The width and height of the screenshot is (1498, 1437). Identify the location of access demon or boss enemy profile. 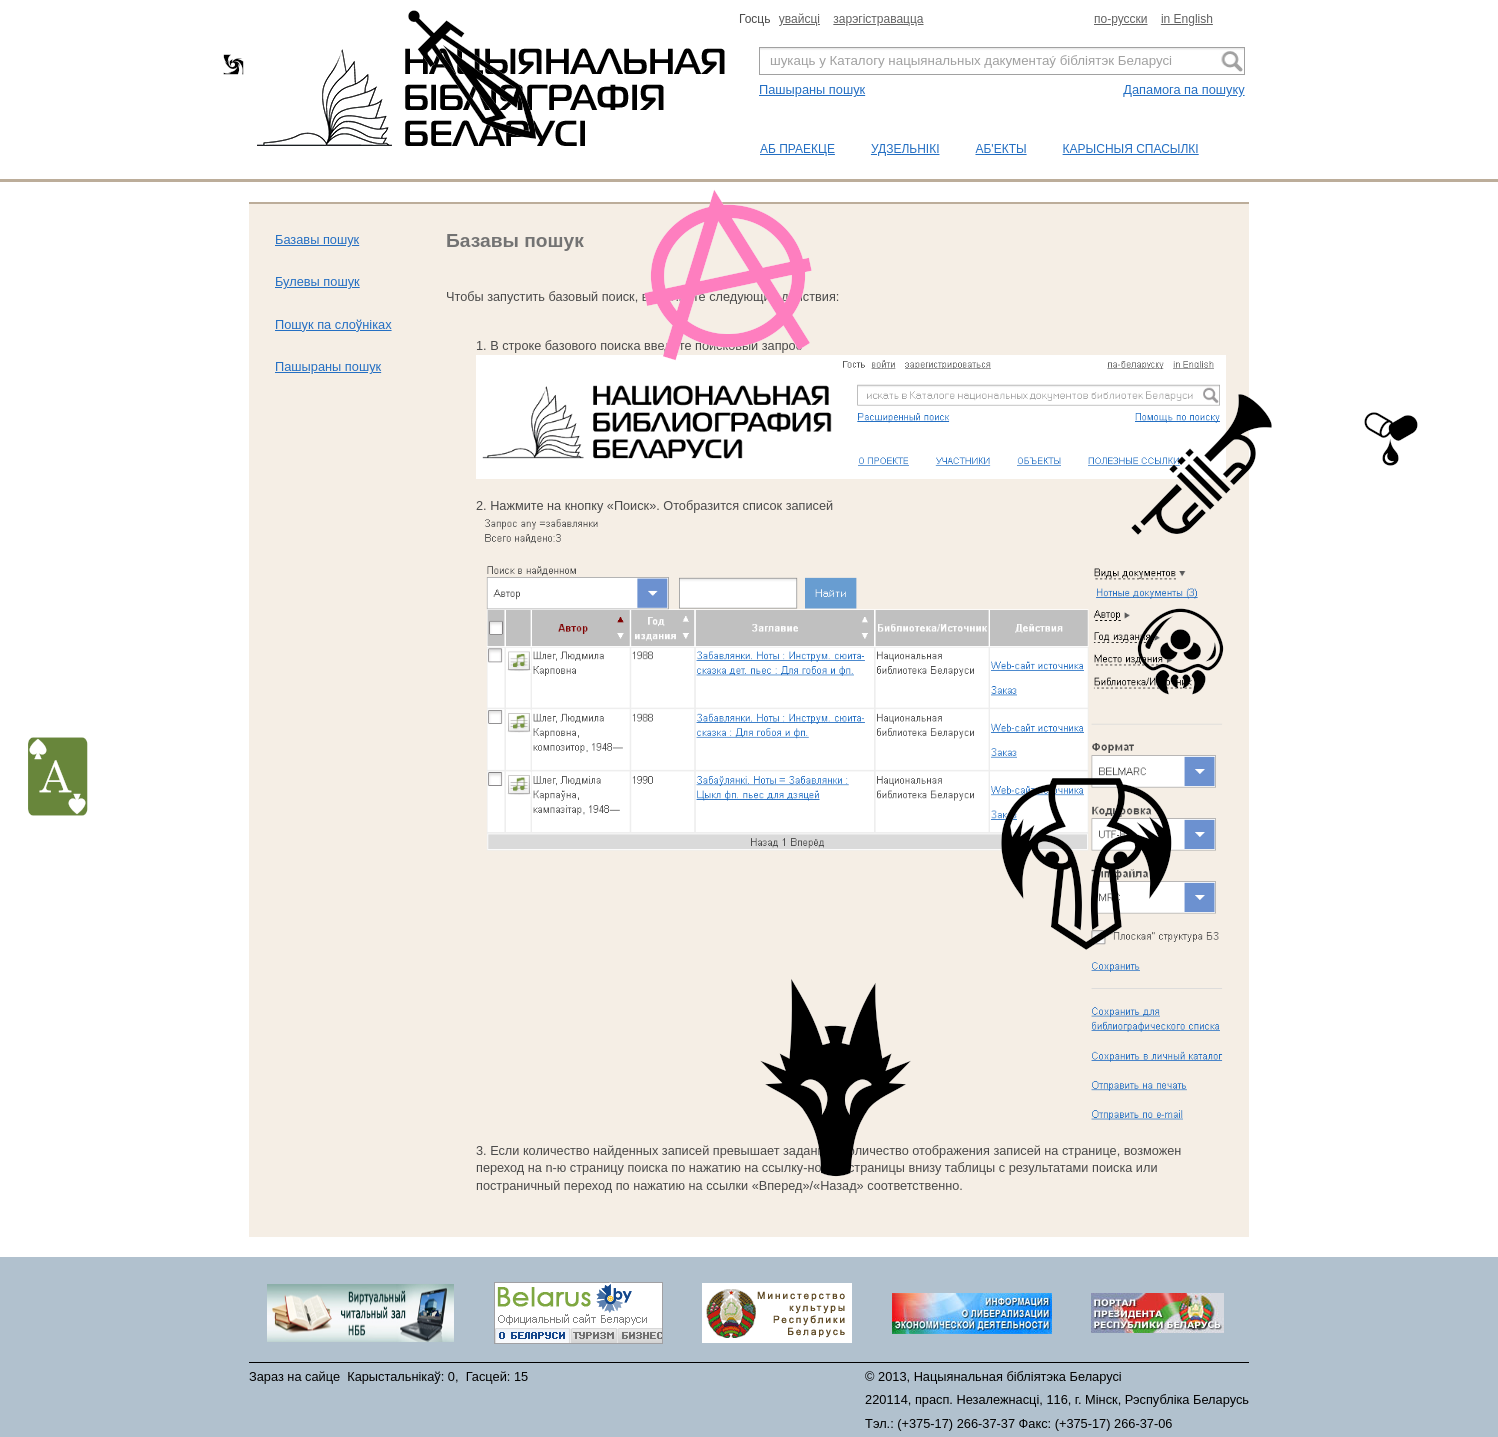
(1086, 864).